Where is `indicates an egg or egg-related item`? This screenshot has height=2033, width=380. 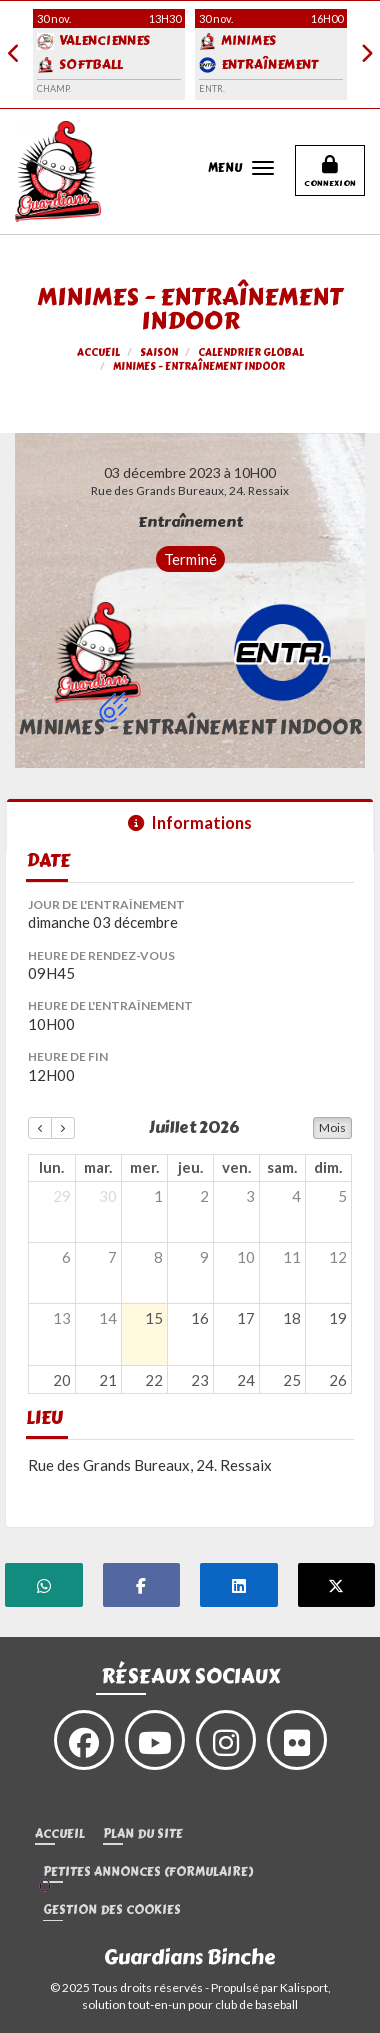 indicates an egg or egg-related item is located at coordinates (45, 1885).